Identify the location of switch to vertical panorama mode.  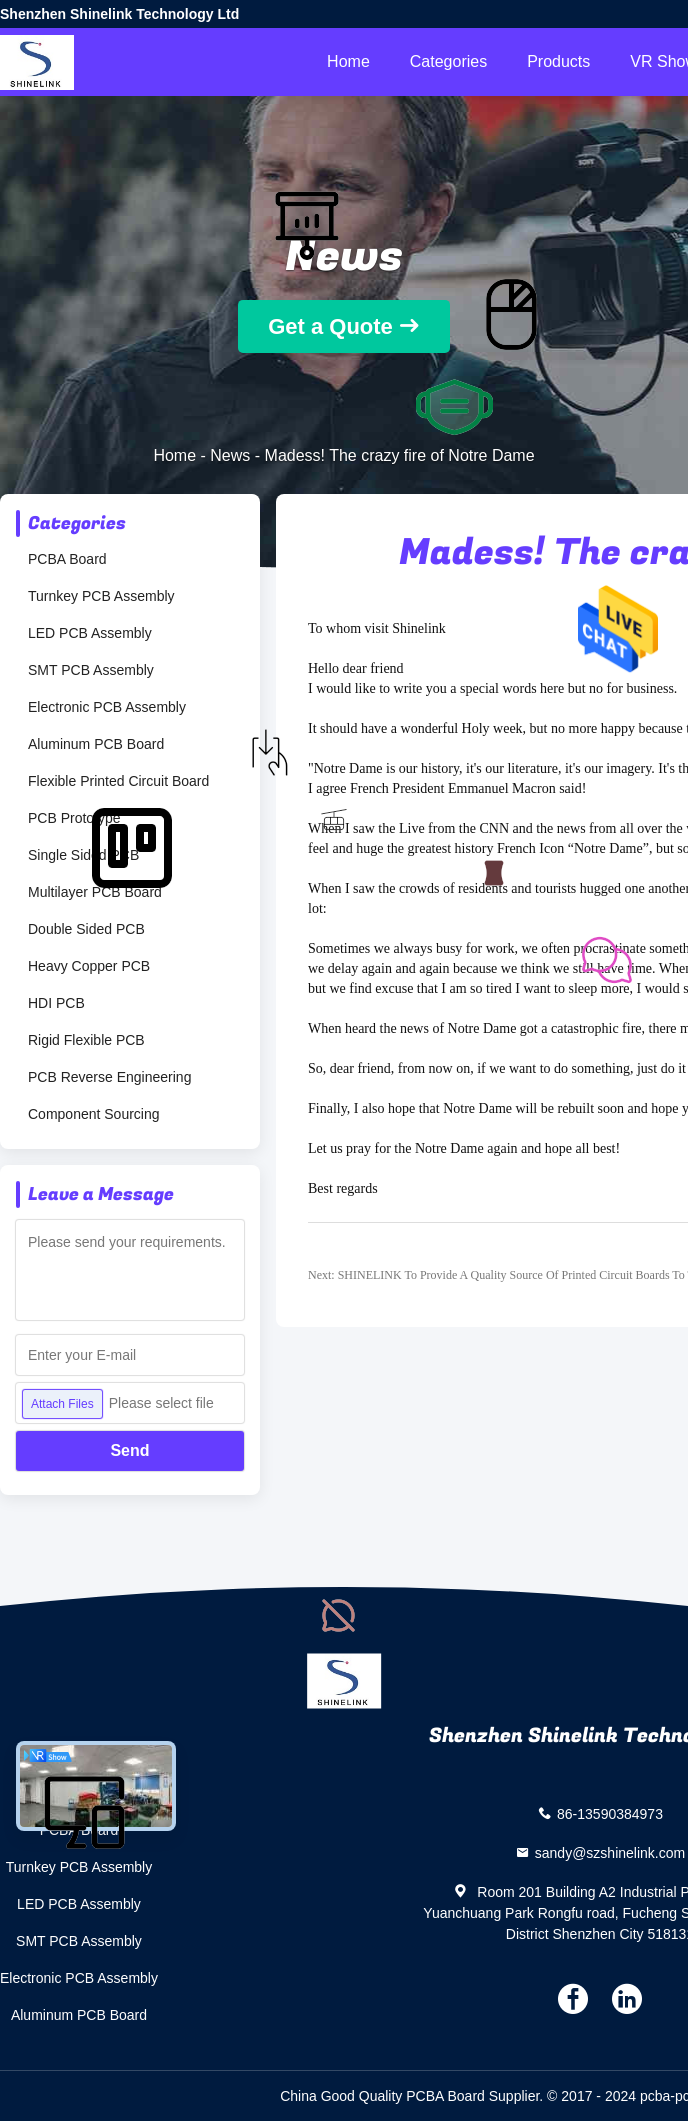
(494, 873).